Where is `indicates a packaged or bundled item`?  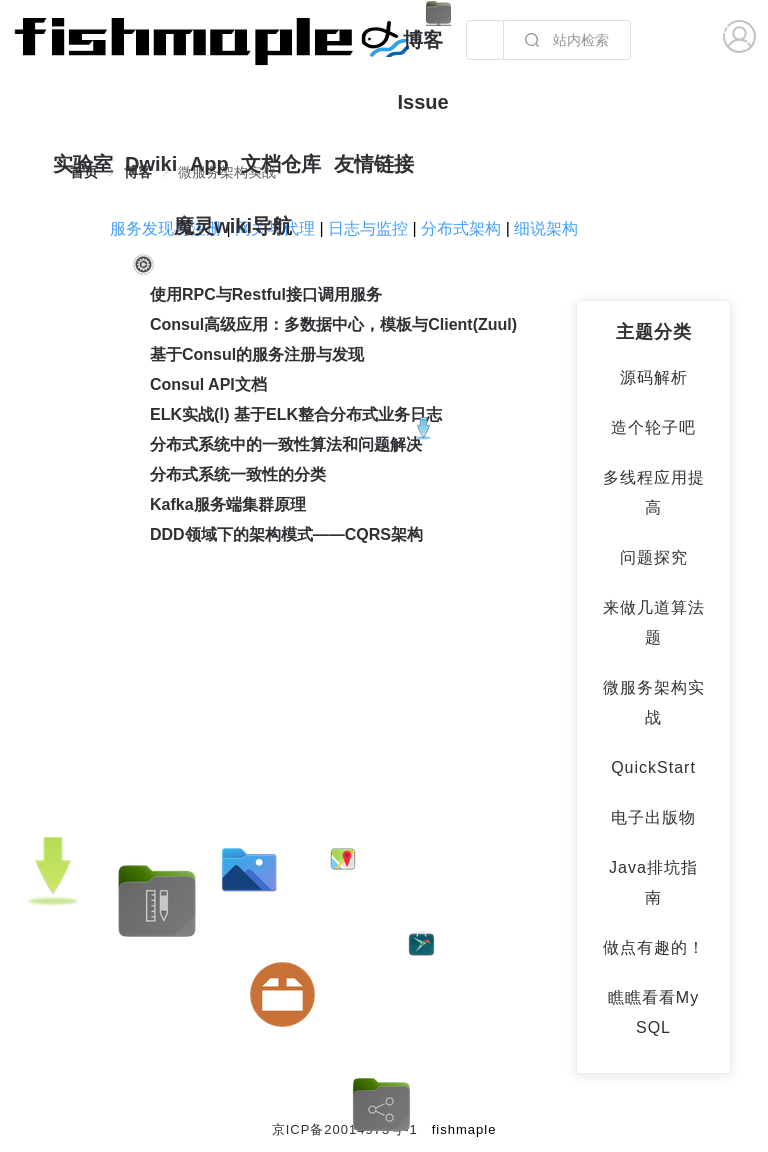 indicates a packaged or bundled item is located at coordinates (282, 994).